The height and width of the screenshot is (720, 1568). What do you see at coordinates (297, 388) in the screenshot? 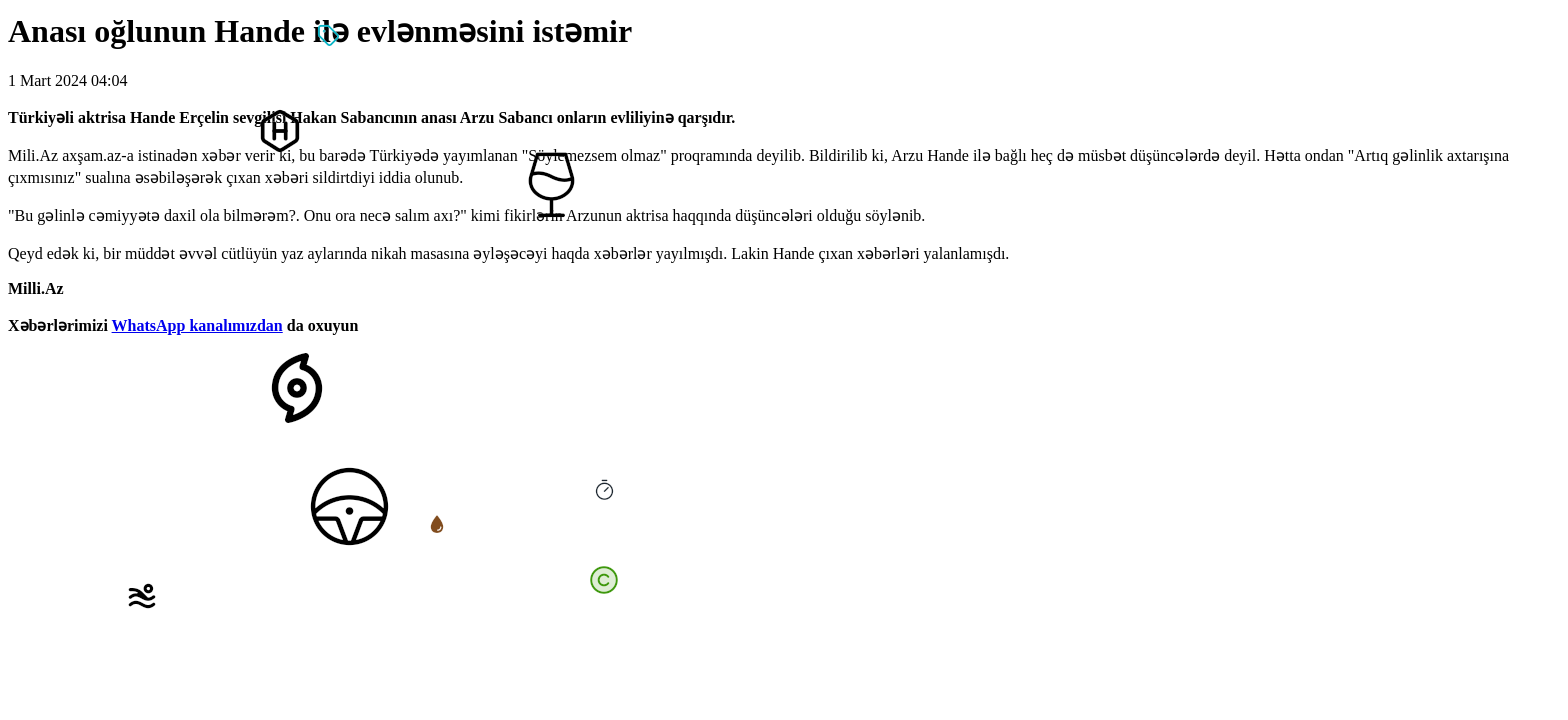
I see `indicates severe weather alert or hurricane warning` at bounding box center [297, 388].